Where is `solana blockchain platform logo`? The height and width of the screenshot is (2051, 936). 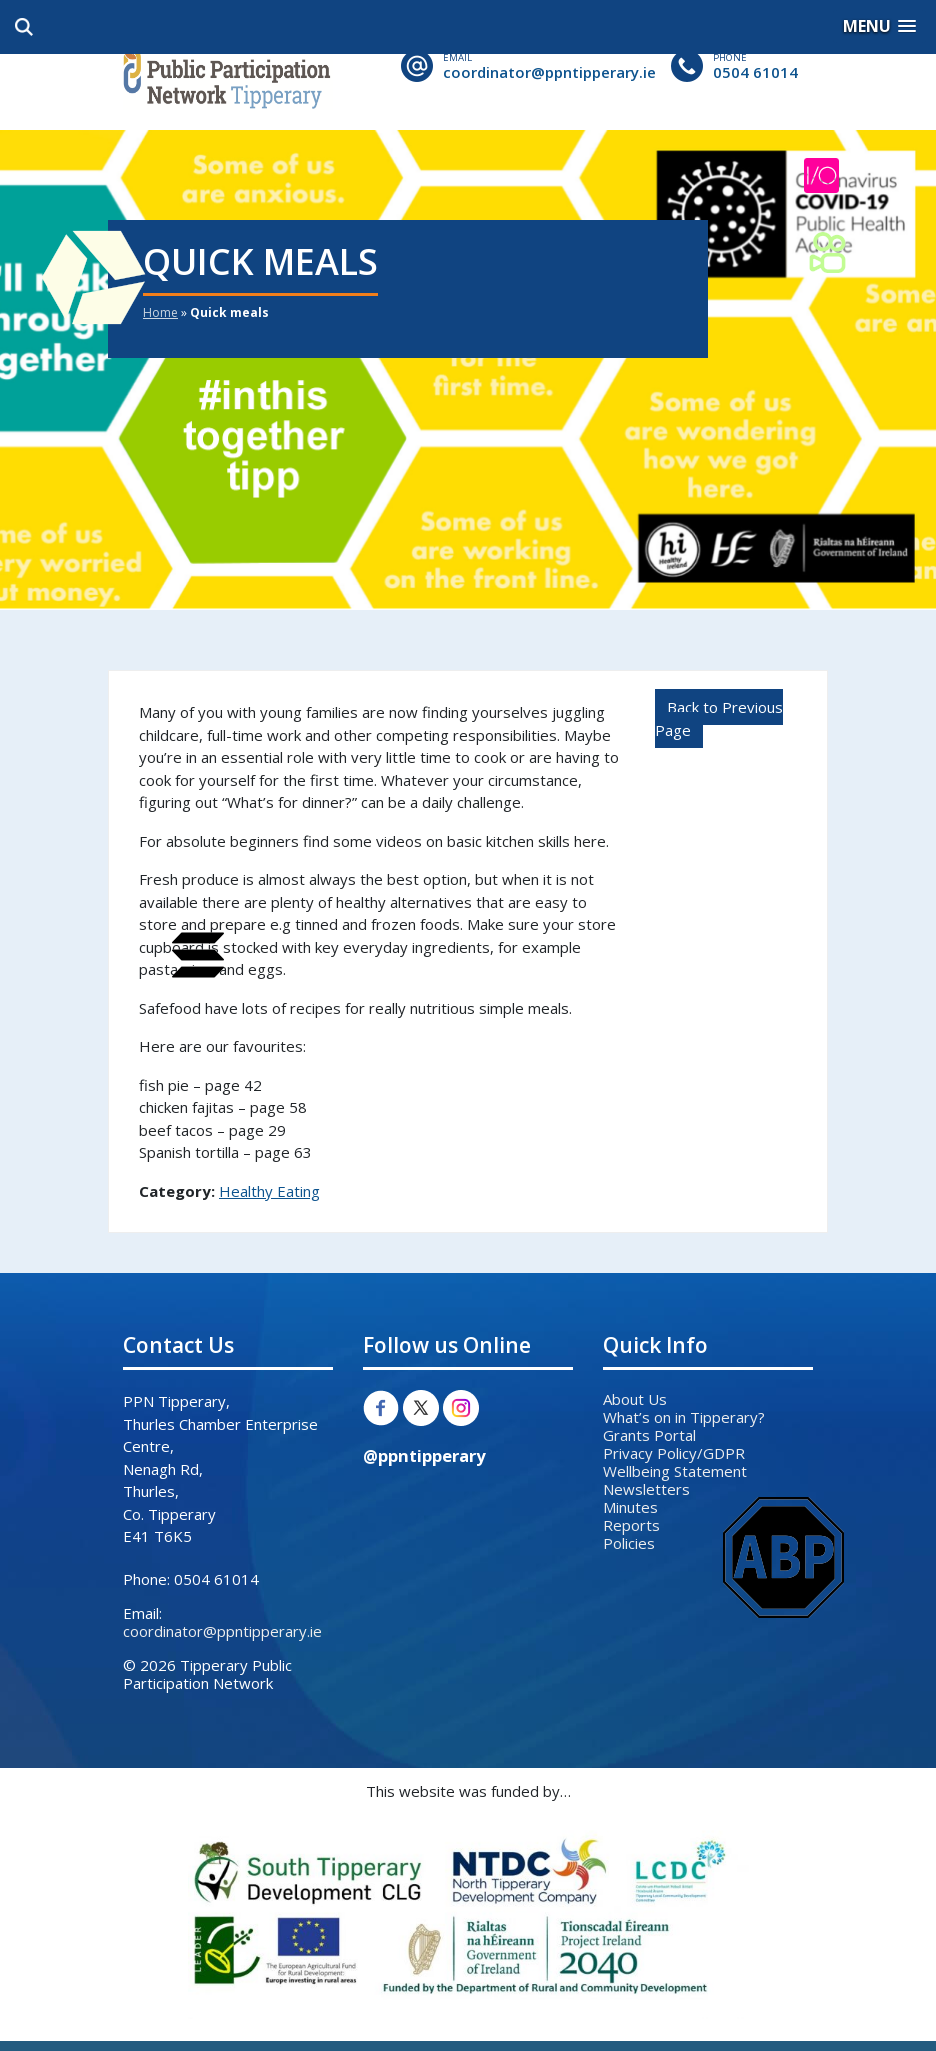 solana blockchain platform logo is located at coordinates (198, 955).